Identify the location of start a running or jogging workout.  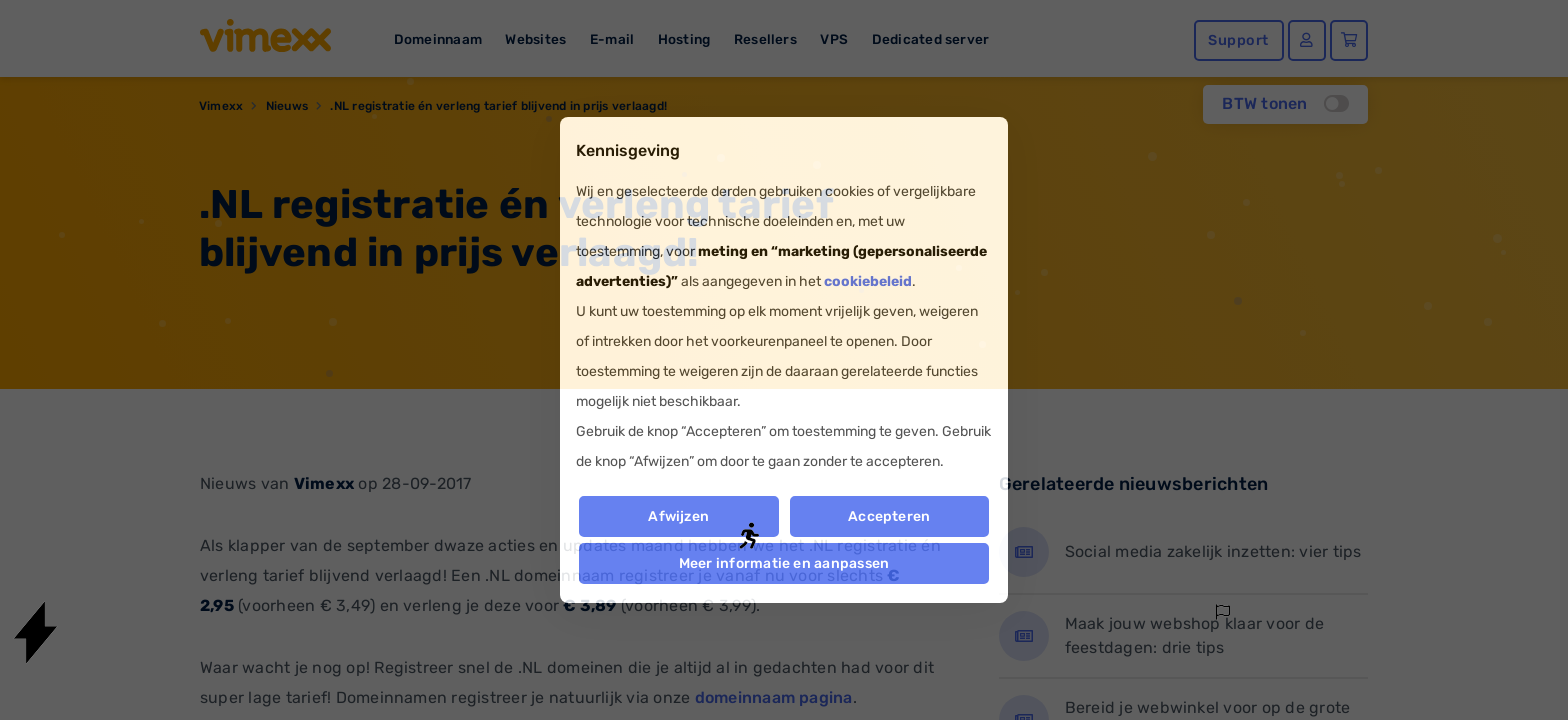
(750, 536).